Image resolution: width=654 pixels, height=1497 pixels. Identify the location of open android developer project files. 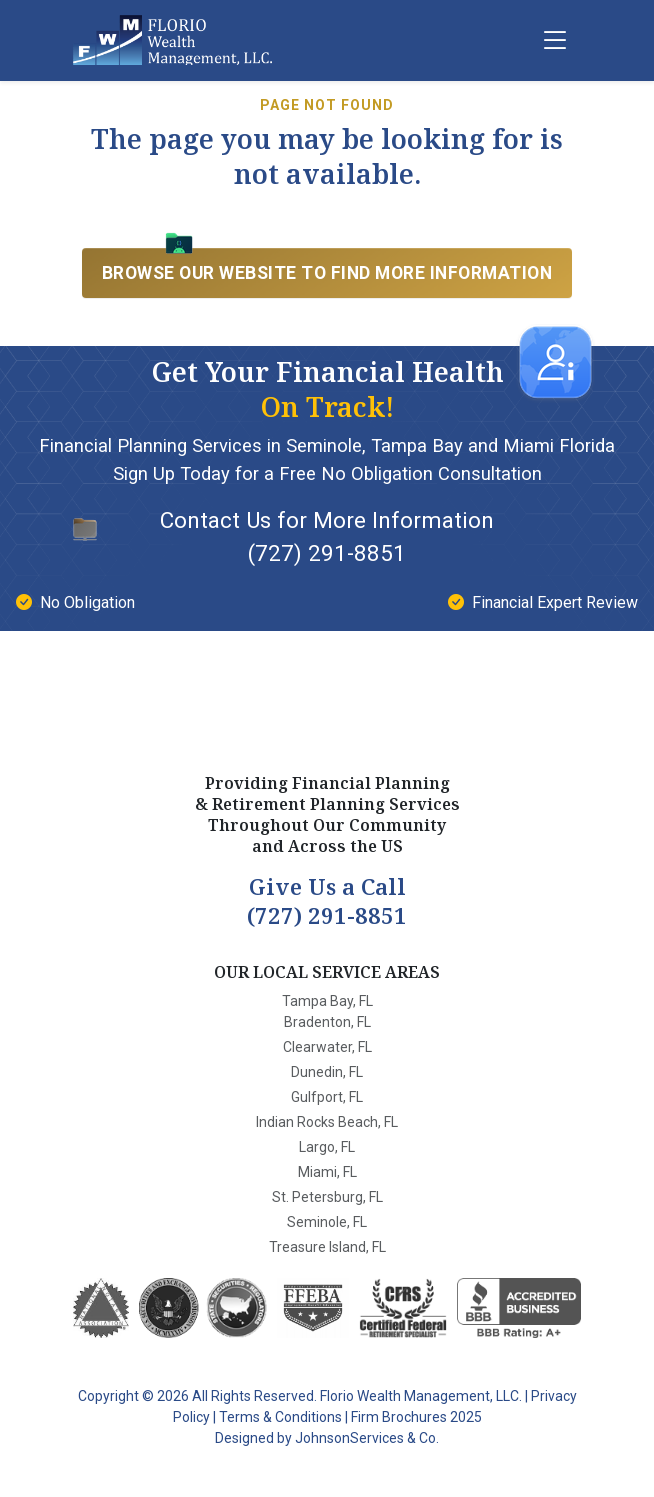
(179, 244).